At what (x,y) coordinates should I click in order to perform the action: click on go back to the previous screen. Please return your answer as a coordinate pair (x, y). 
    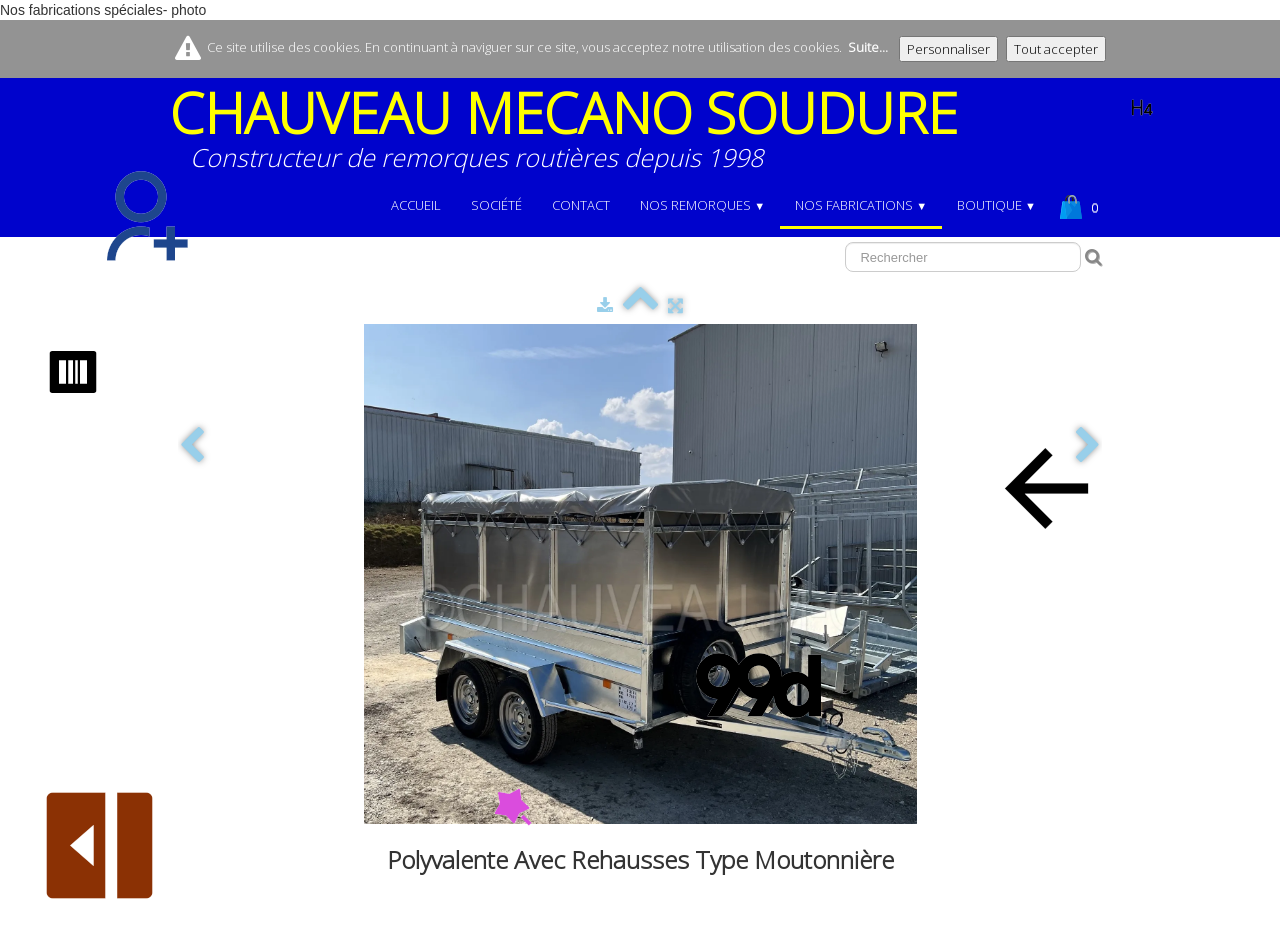
    Looking at the image, I should click on (1046, 488).